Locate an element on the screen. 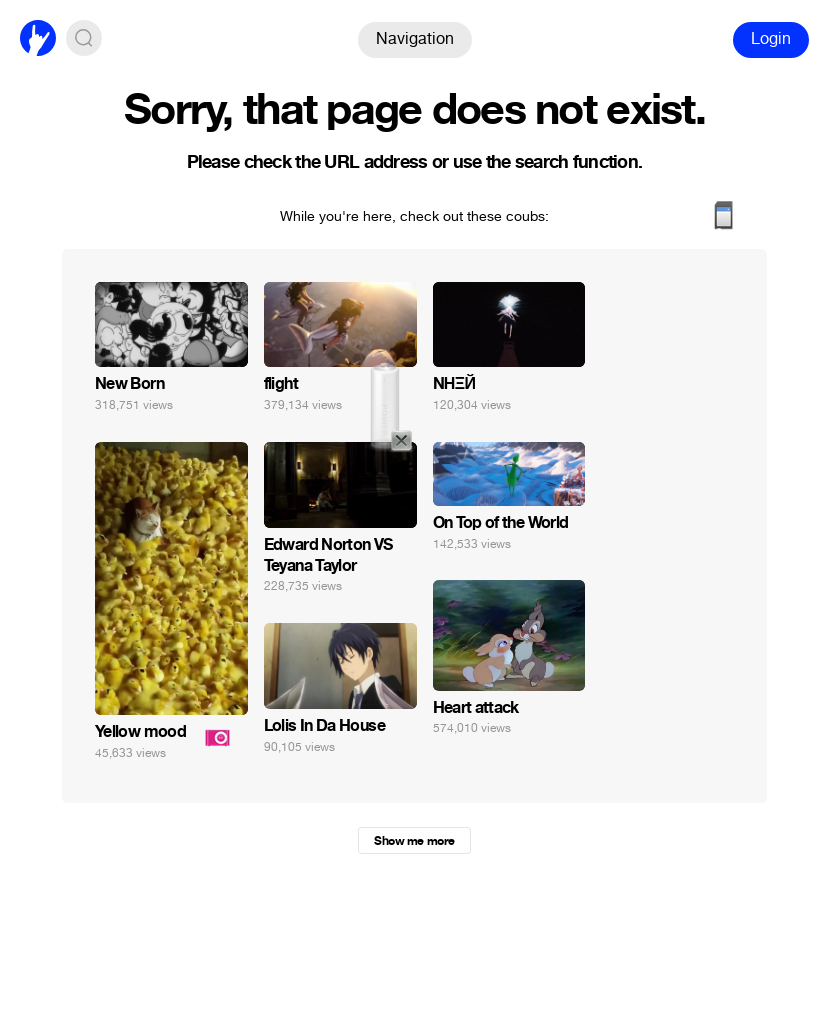 The width and height of the screenshot is (829, 1018). memory stick pro duo storage device is located at coordinates (723, 215).